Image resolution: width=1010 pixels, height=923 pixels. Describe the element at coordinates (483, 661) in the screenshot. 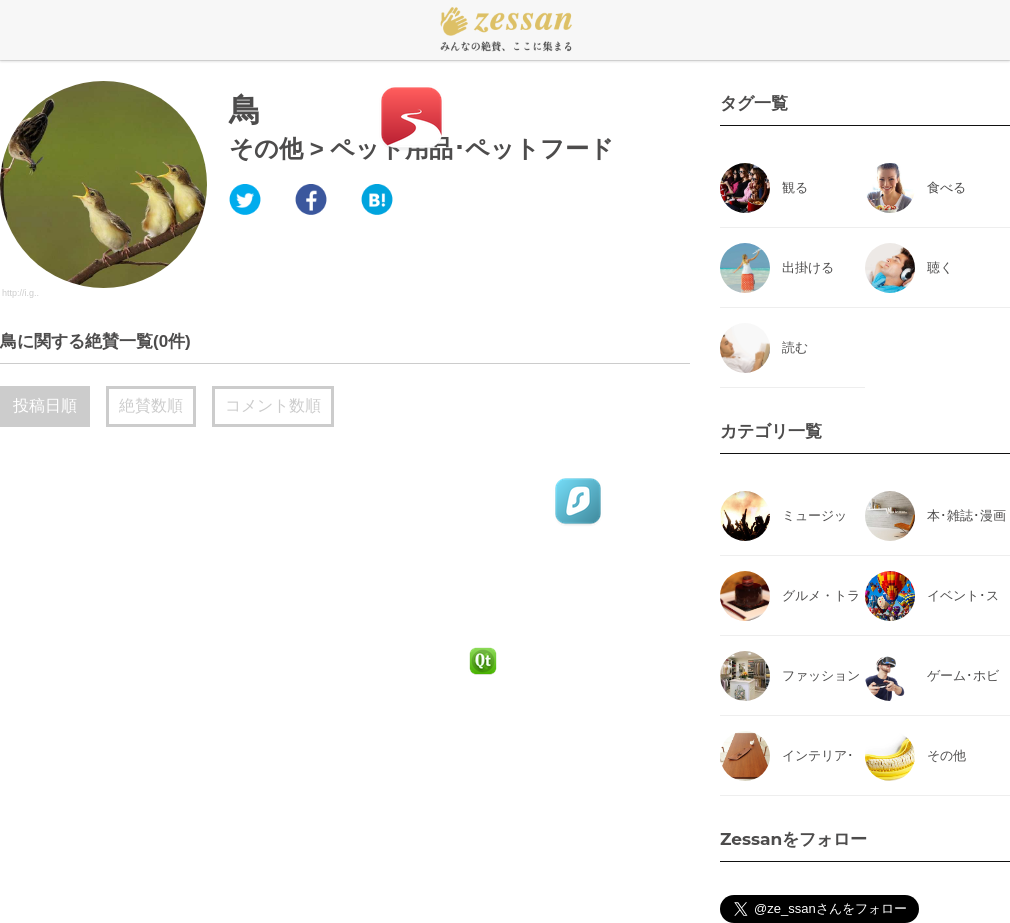

I see `launch qt creator for ubuntu development` at that location.